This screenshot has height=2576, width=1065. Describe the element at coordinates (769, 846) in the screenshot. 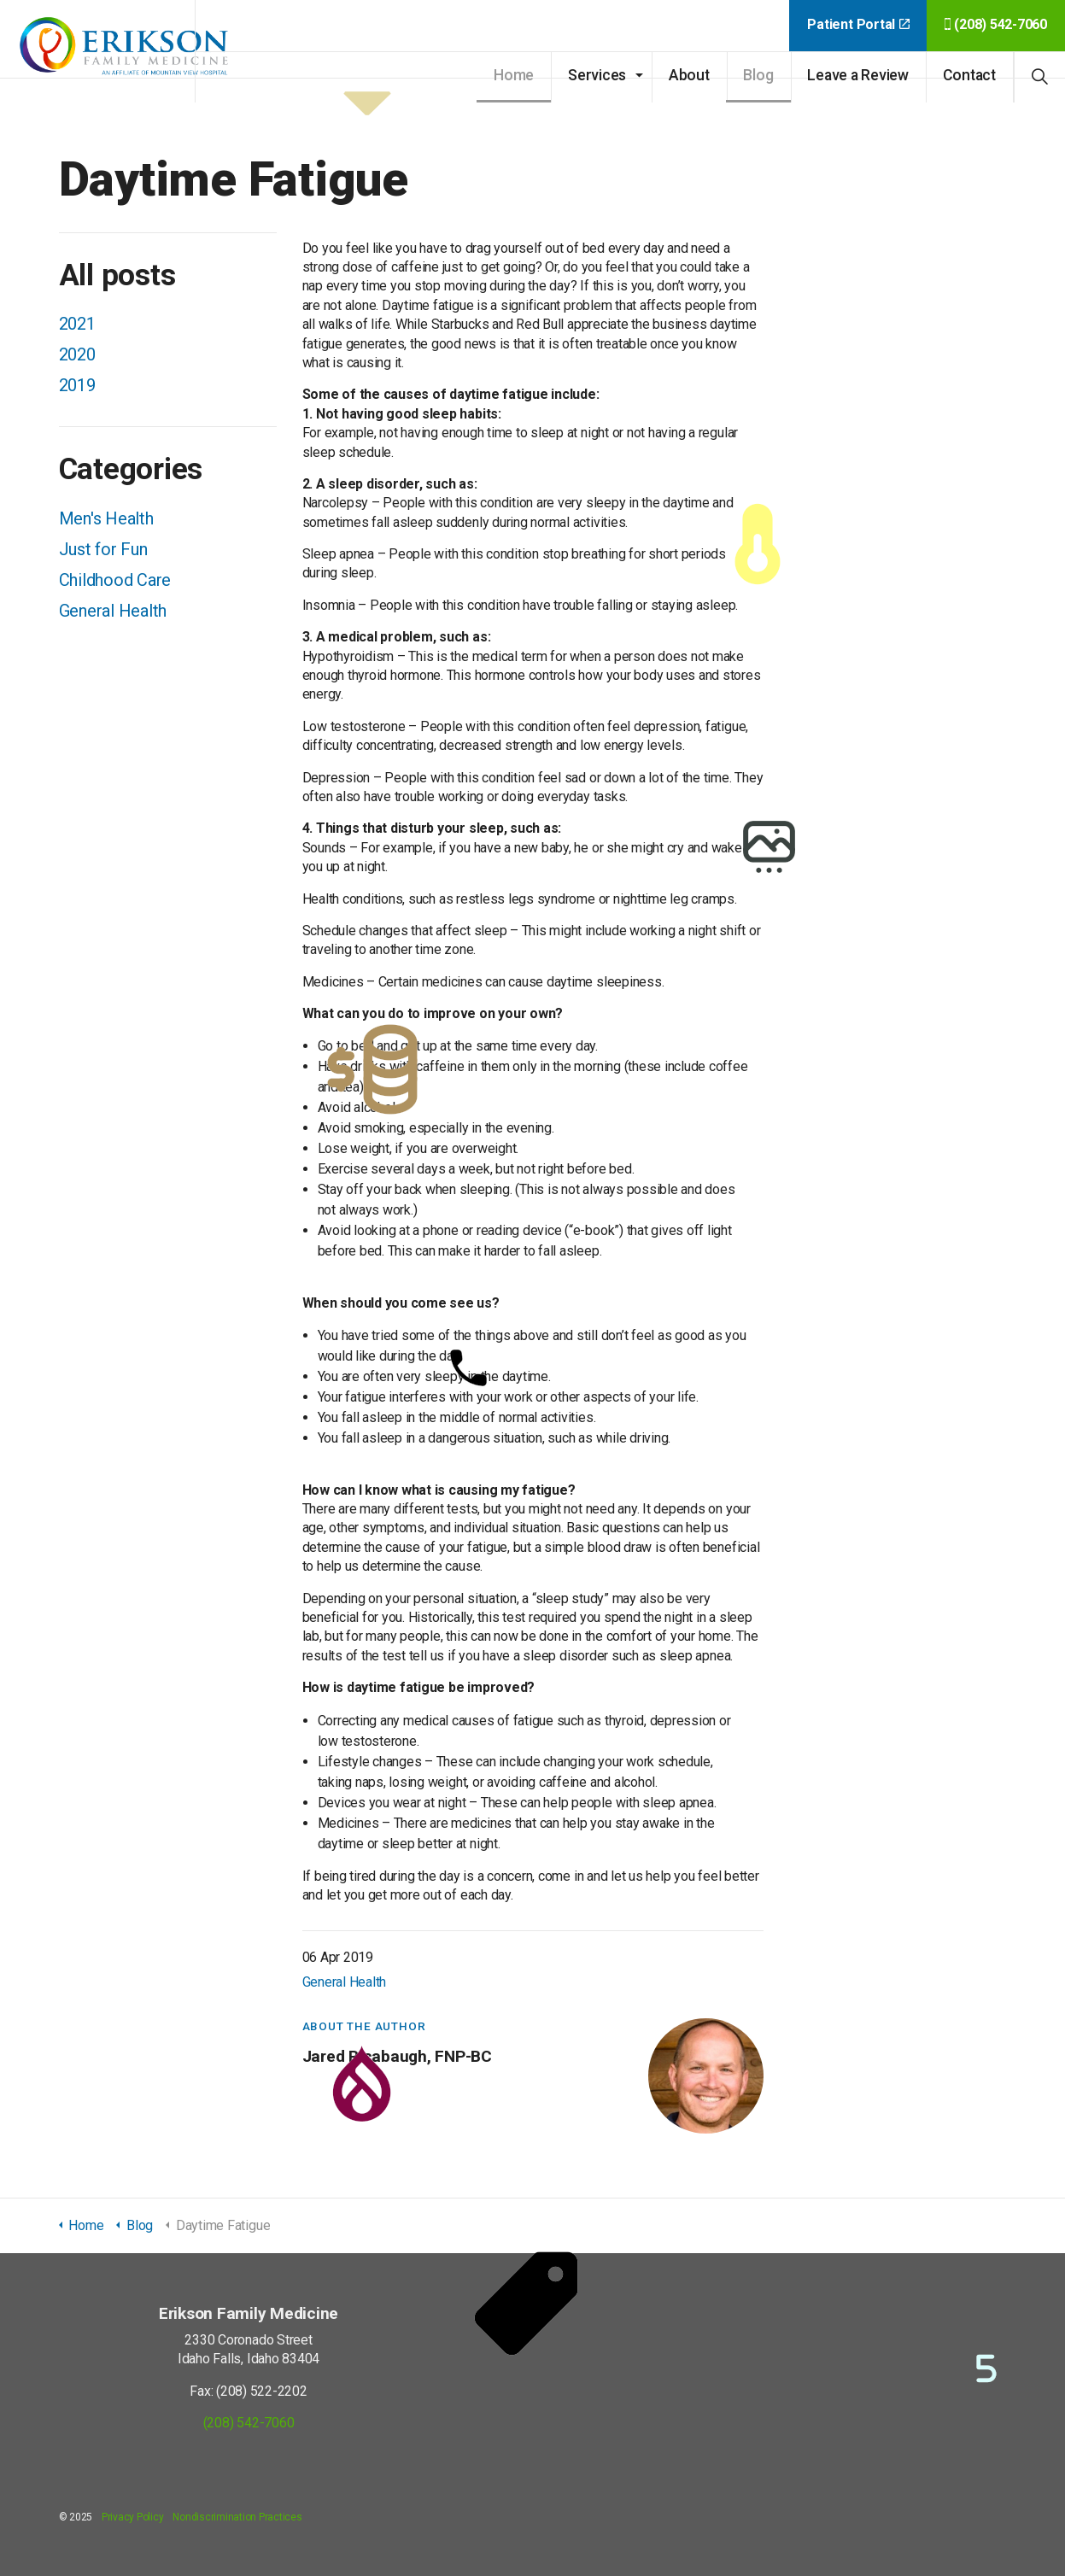

I see `start a photo slideshow` at that location.